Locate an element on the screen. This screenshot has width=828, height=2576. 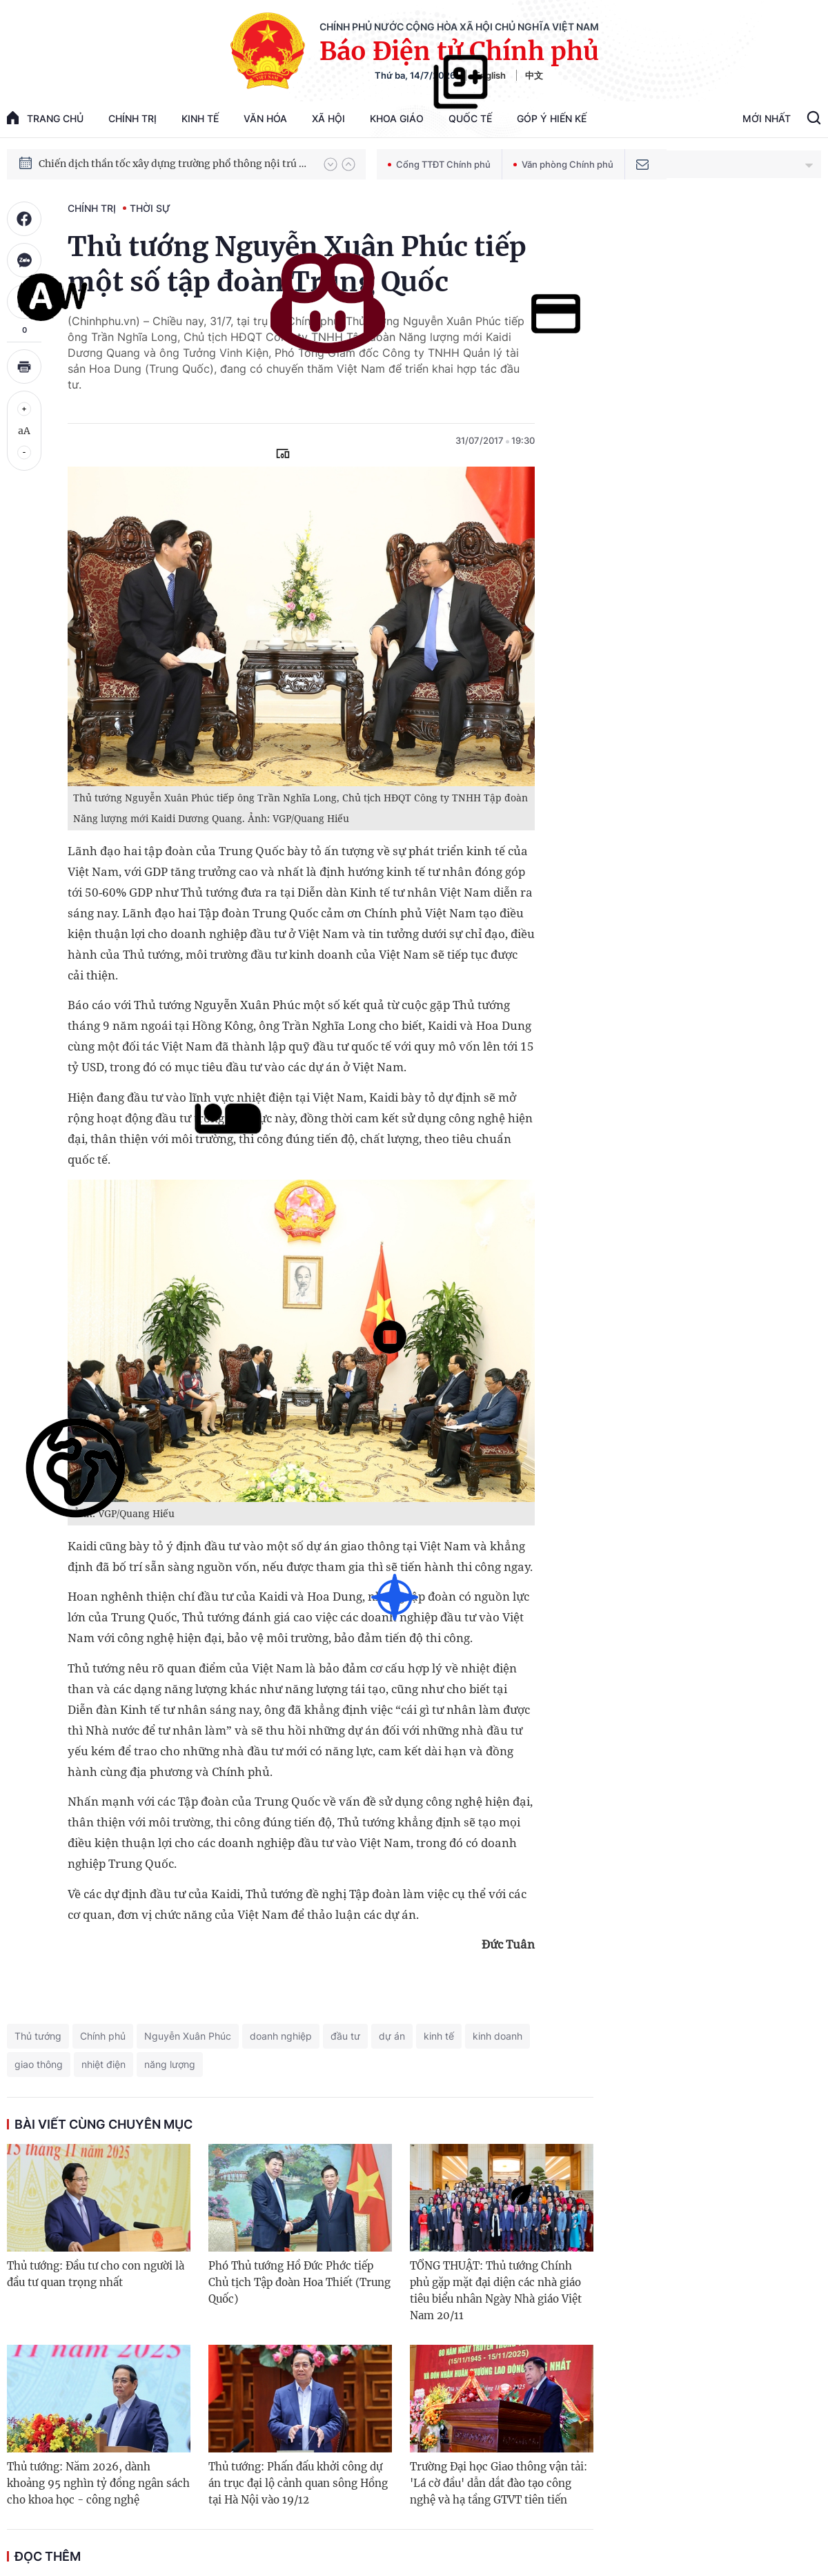
stop media playback is located at coordinates (390, 1337).